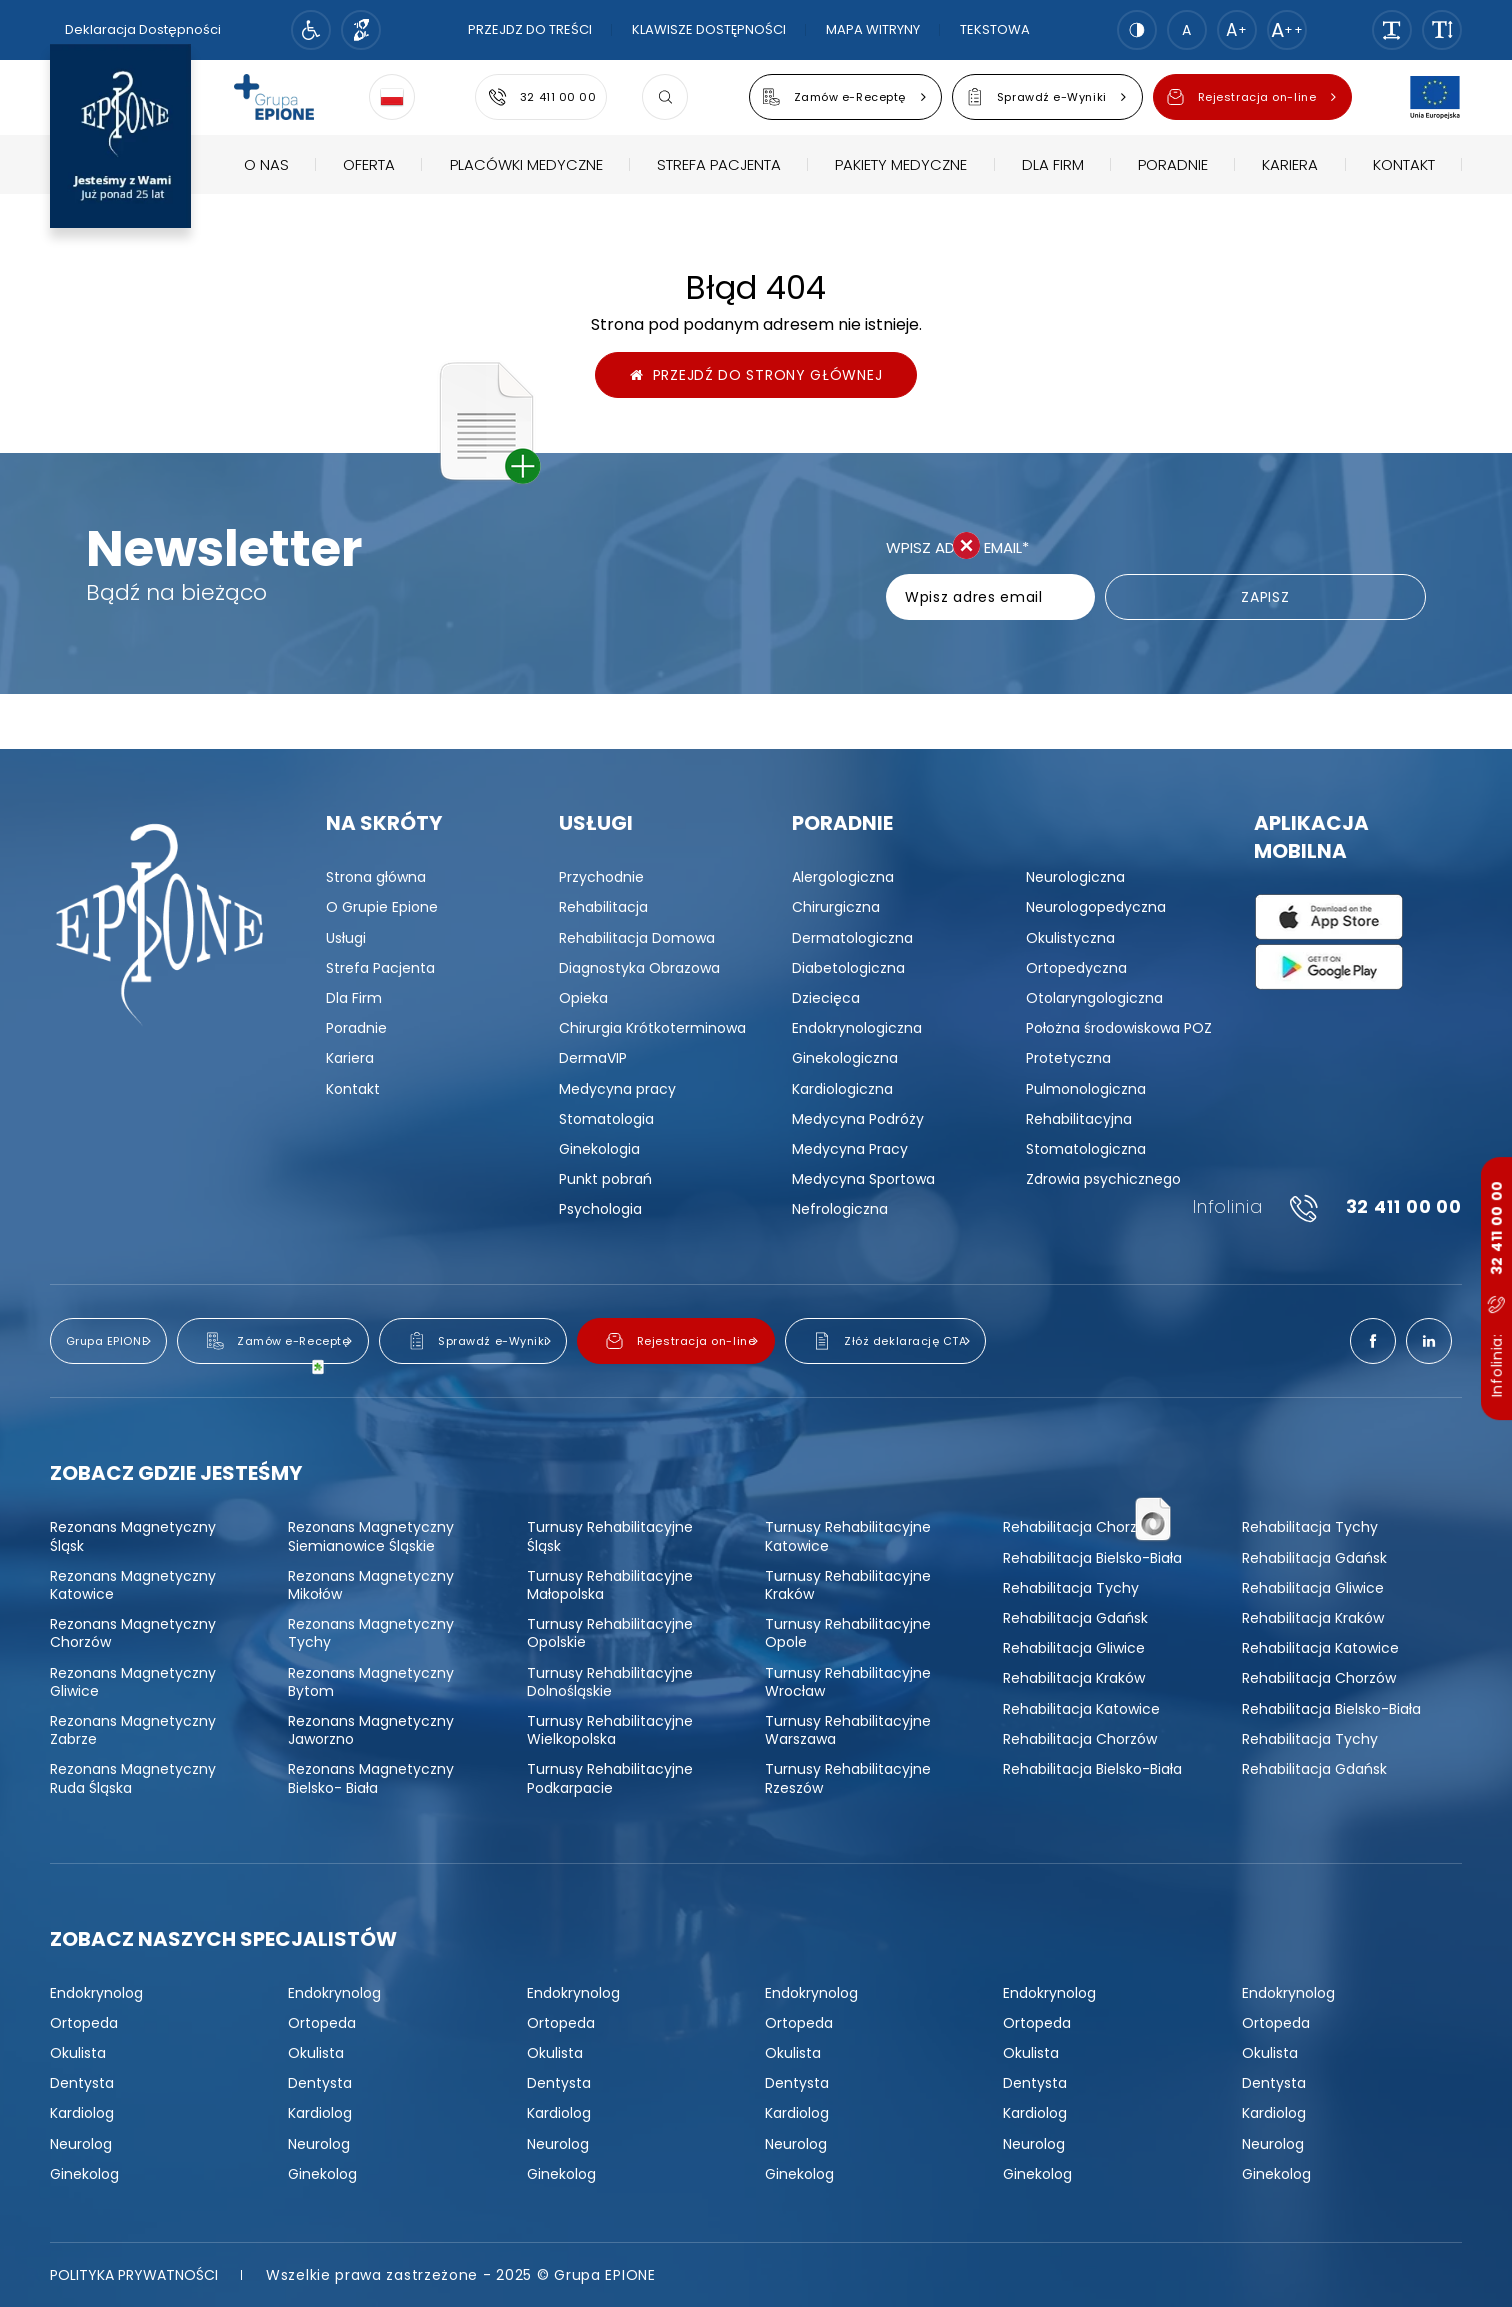  I want to click on json file type indicator, so click(1153, 1519).